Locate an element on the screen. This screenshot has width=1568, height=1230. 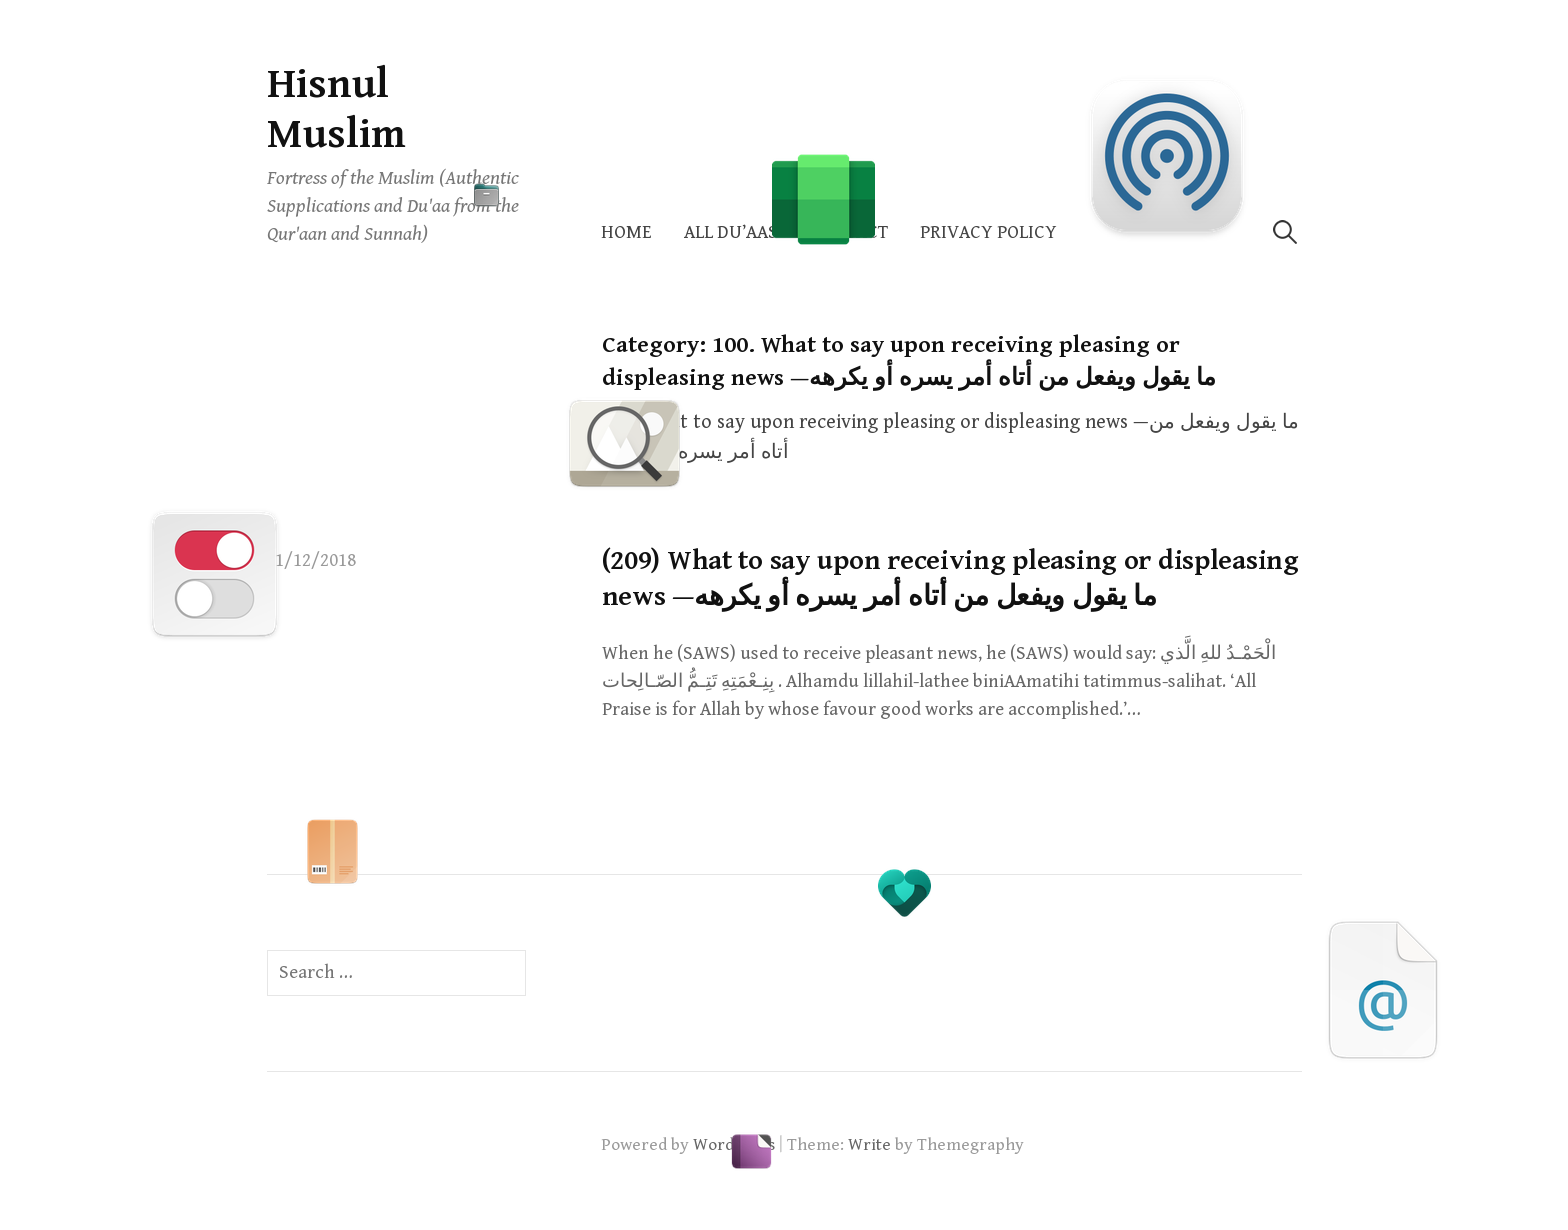
an email message file or .eml attachment is located at coordinates (1383, 990).